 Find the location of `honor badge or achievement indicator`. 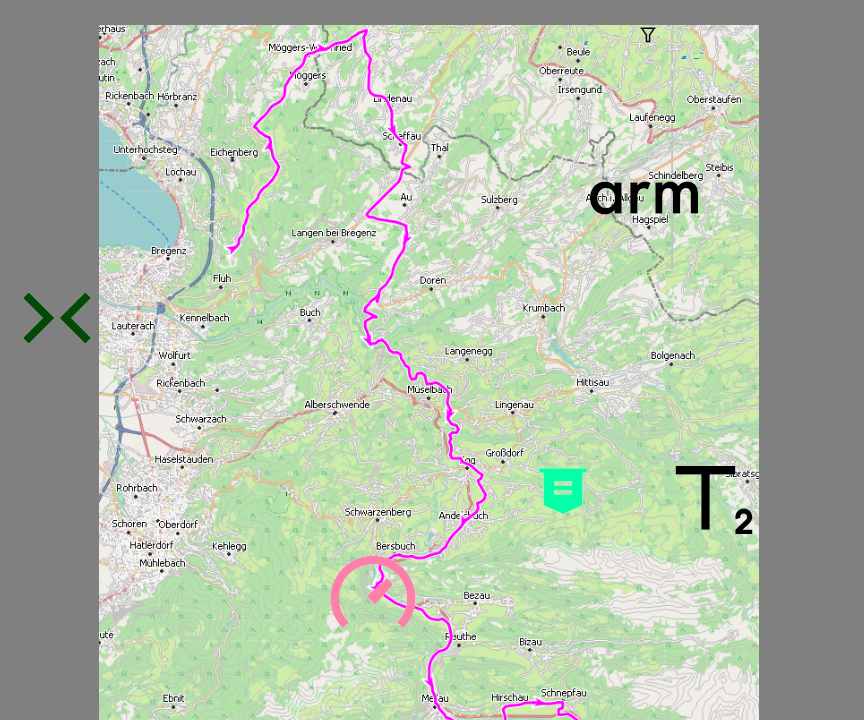

honor badge or achievement indicator is located at coordinates (563, 490).